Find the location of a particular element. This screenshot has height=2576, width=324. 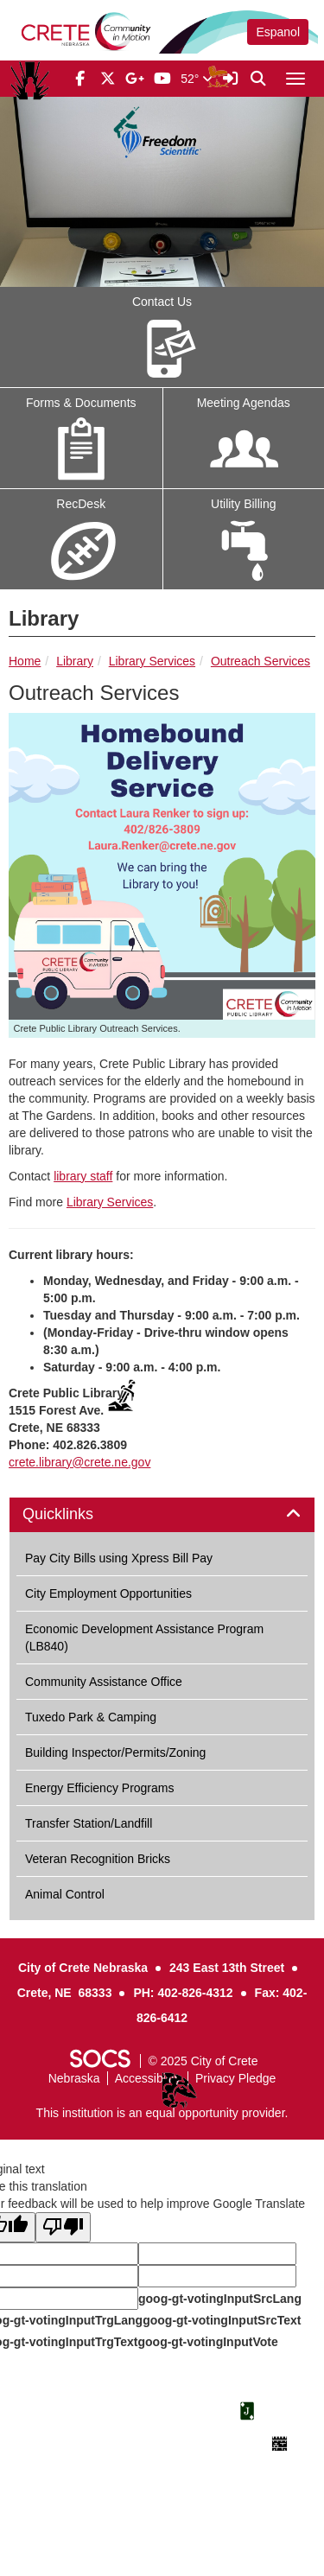

build or upgrade defensive fortifications is located at coordinates (279, 2443).